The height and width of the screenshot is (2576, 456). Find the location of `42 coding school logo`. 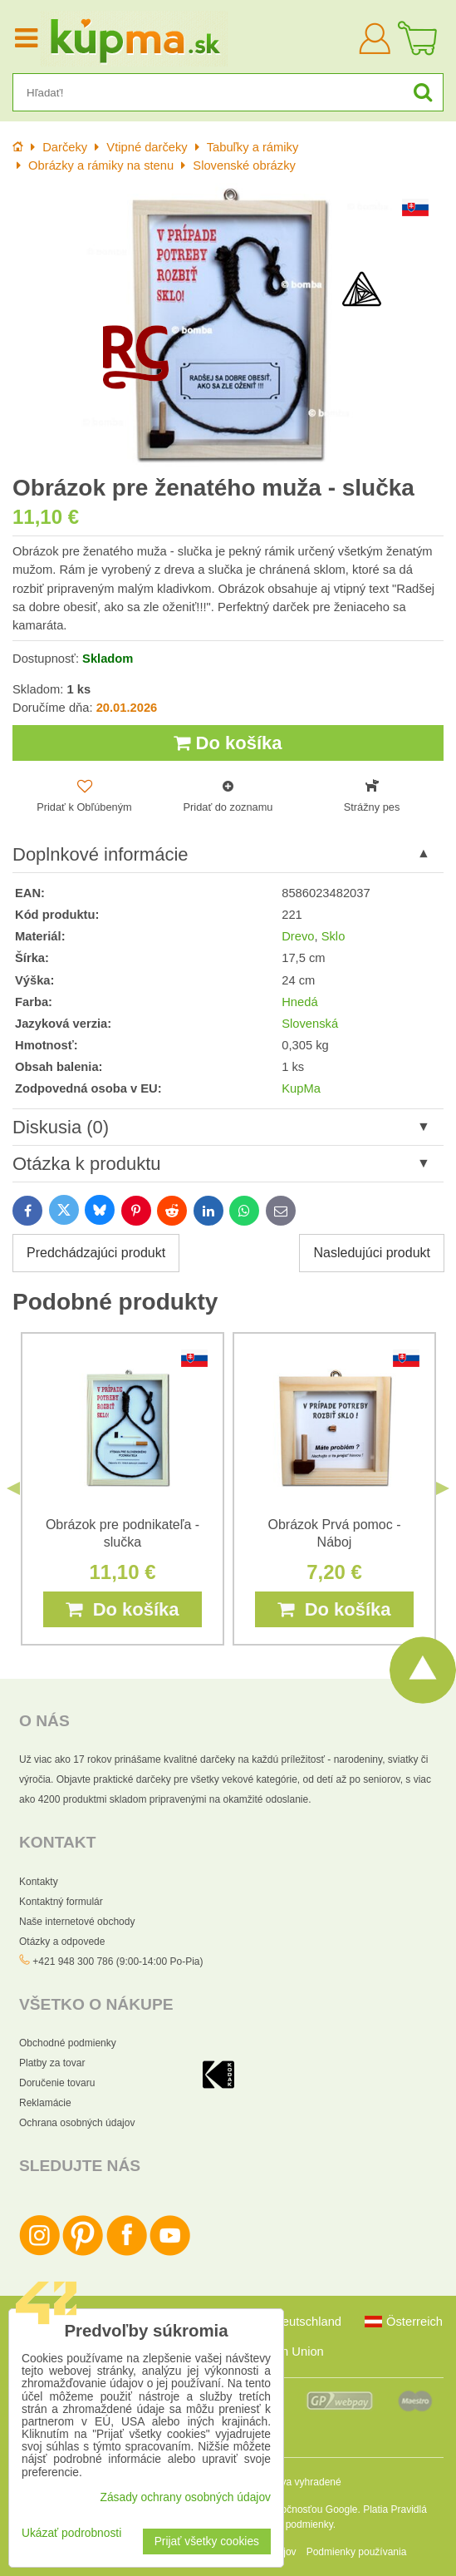

42 coding school logo is located at coordinates (46, 2302).